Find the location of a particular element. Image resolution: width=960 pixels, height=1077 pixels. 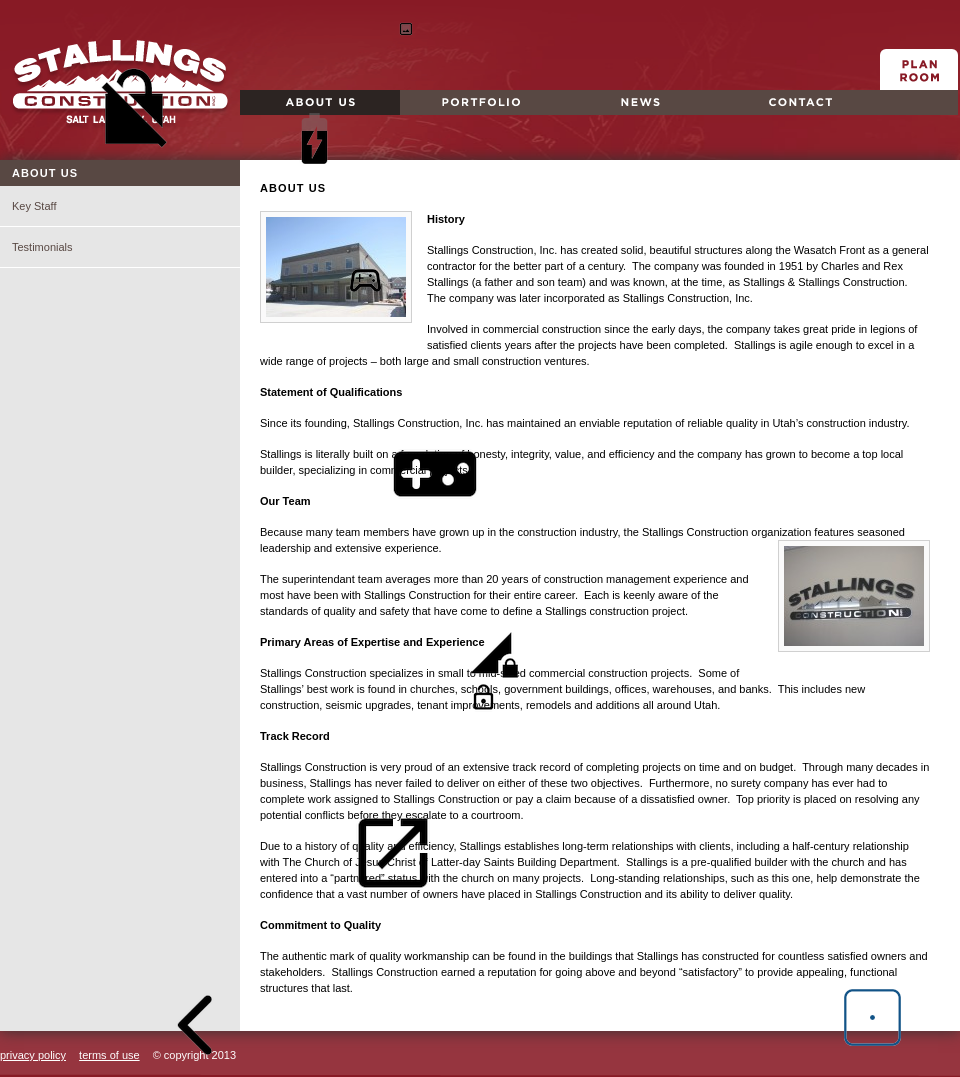

insert or add a photo to your content is located at coordinates (406, 29).